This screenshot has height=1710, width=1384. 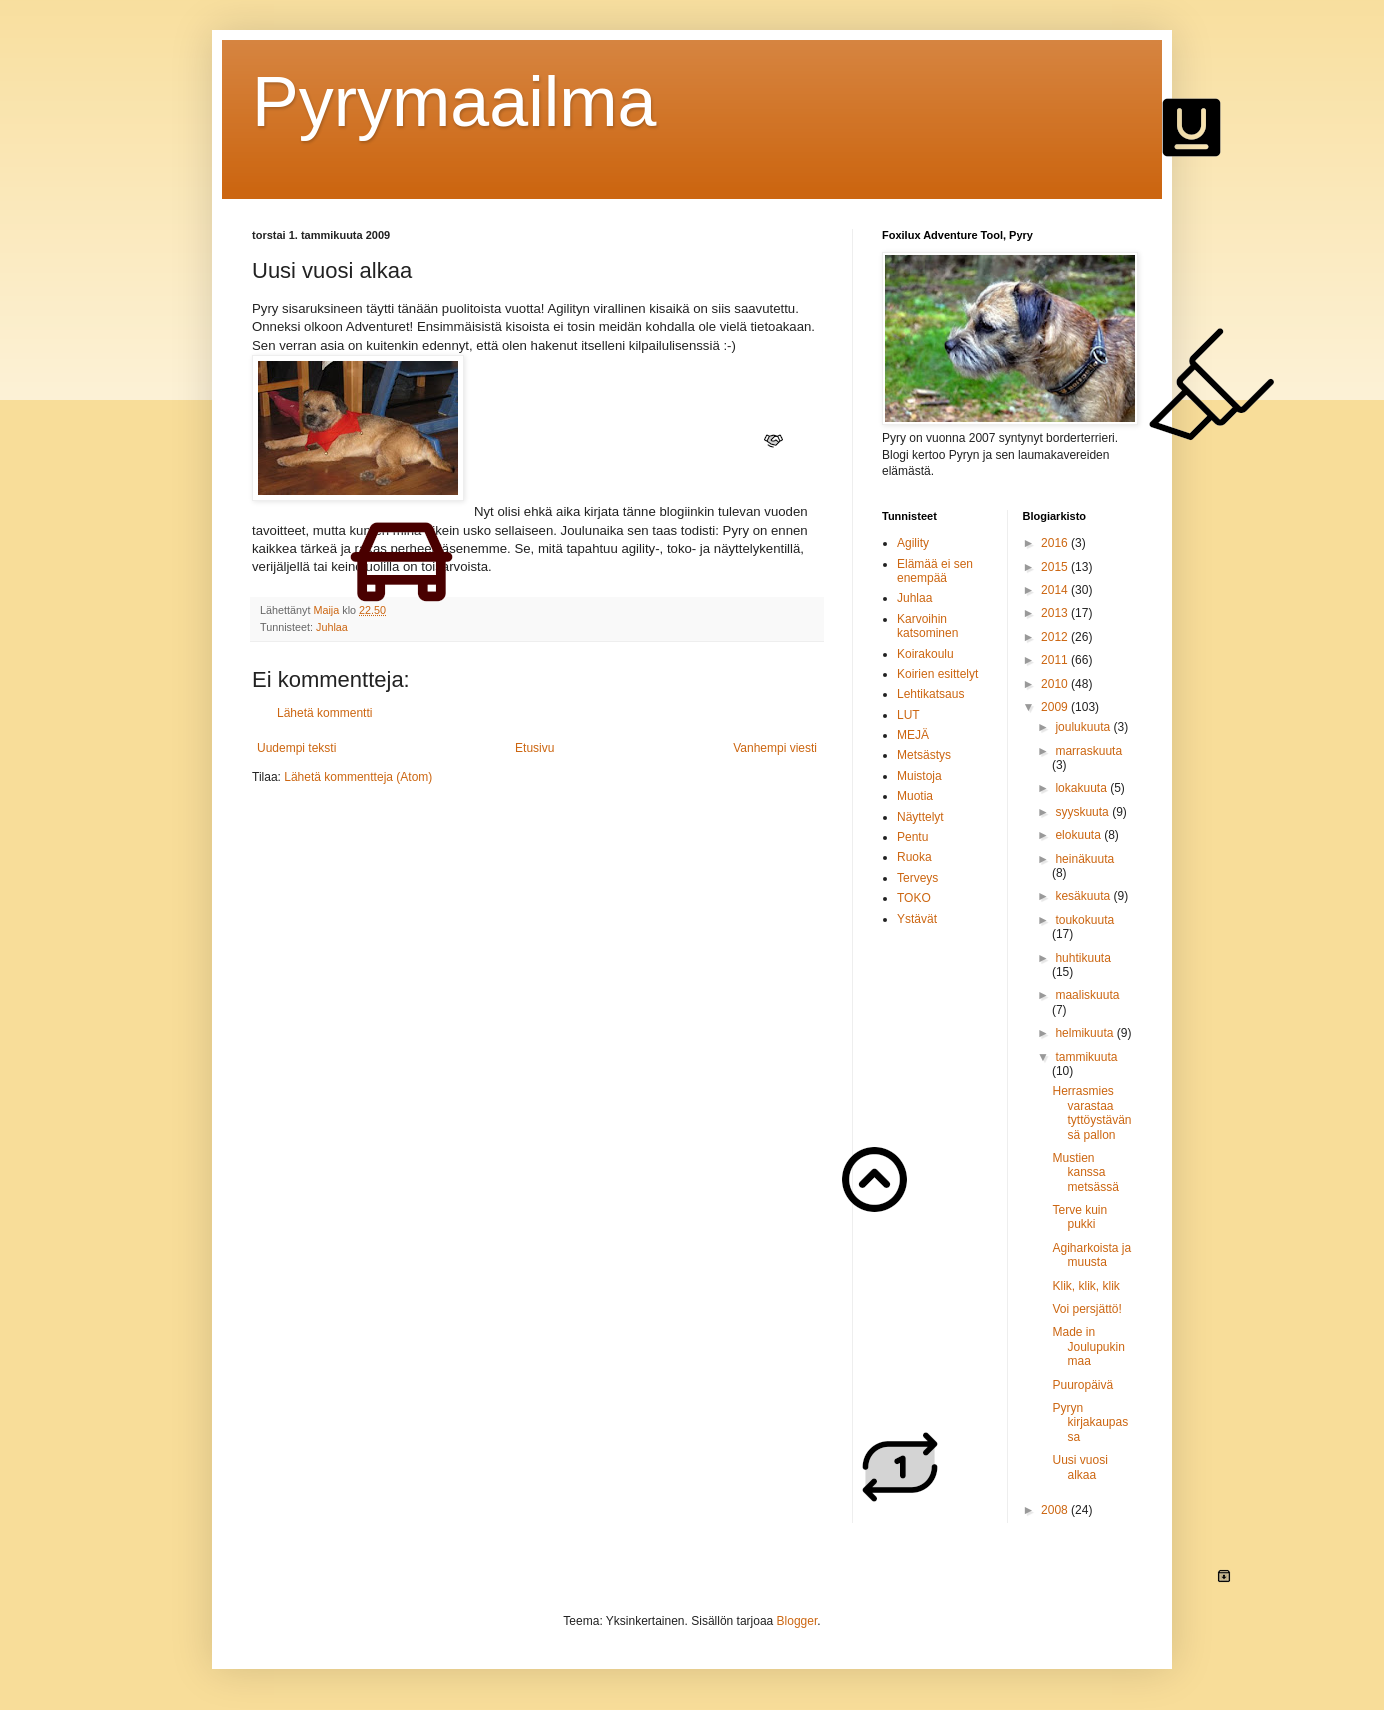 What do you see at coordinates (874, 1179) in the screenshot?
I see `scroll to top of page` at bounding box center [874, 1179].